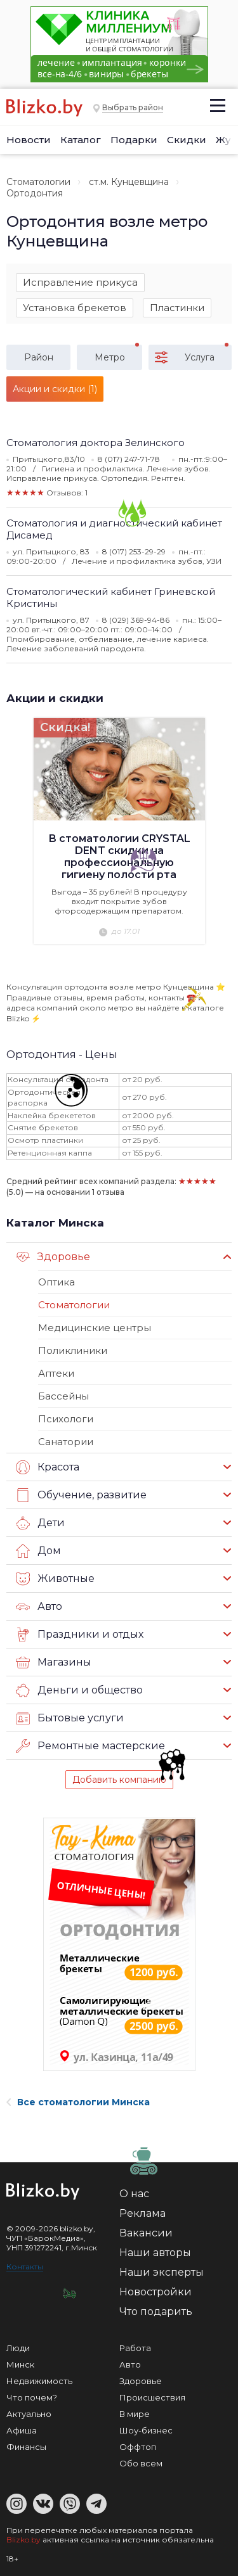  Describe the element at coordinates (172, 1764) in the screenshot. I see `indicates honey or sweetener ingredient` at that location.